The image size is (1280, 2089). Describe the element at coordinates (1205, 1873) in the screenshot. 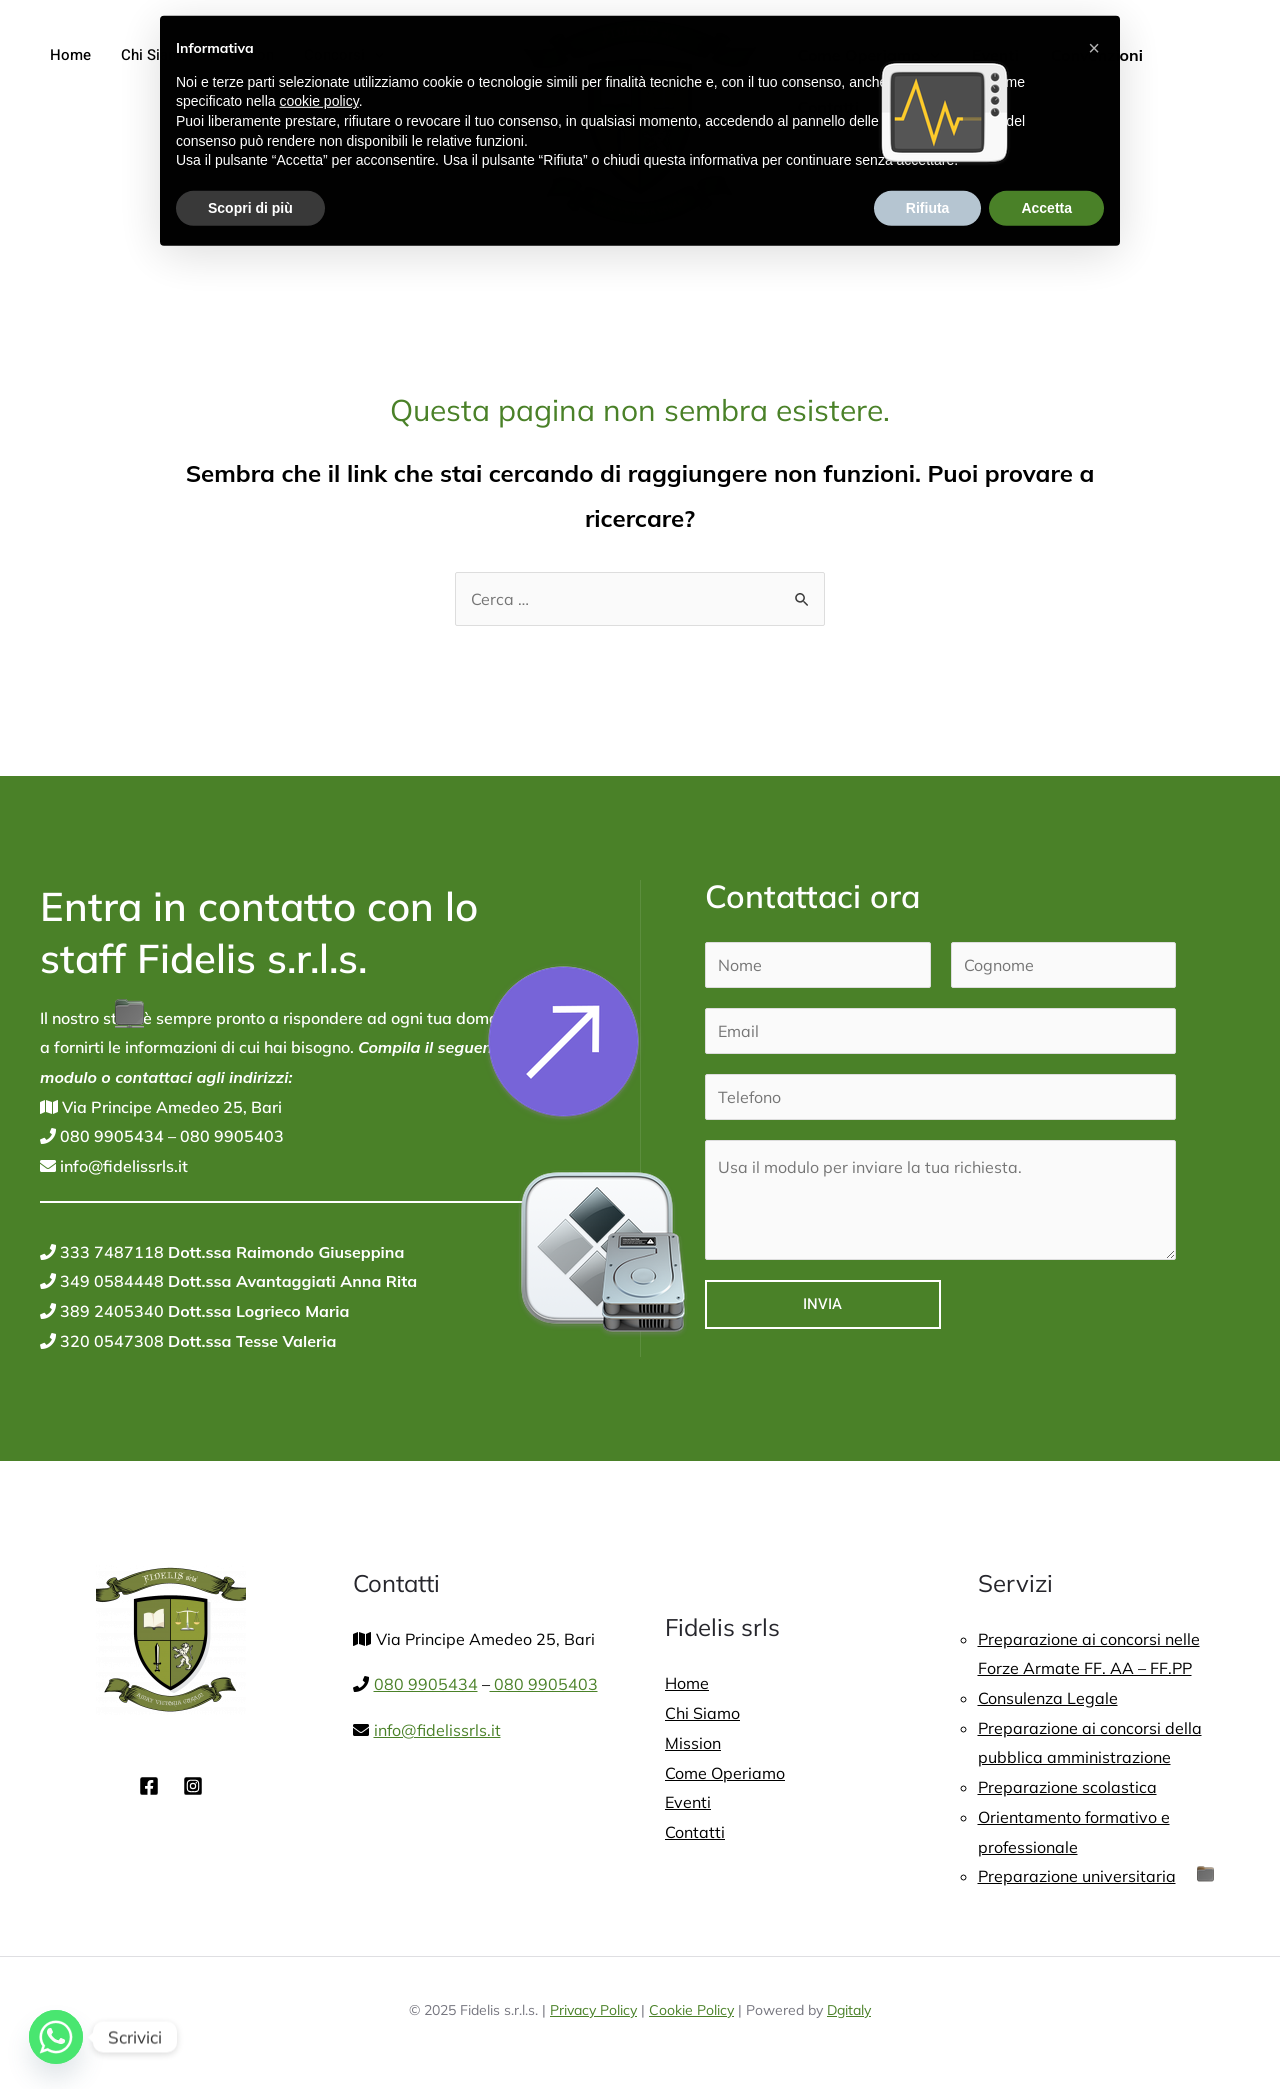

I see `open a folder to view its contents` at that location.